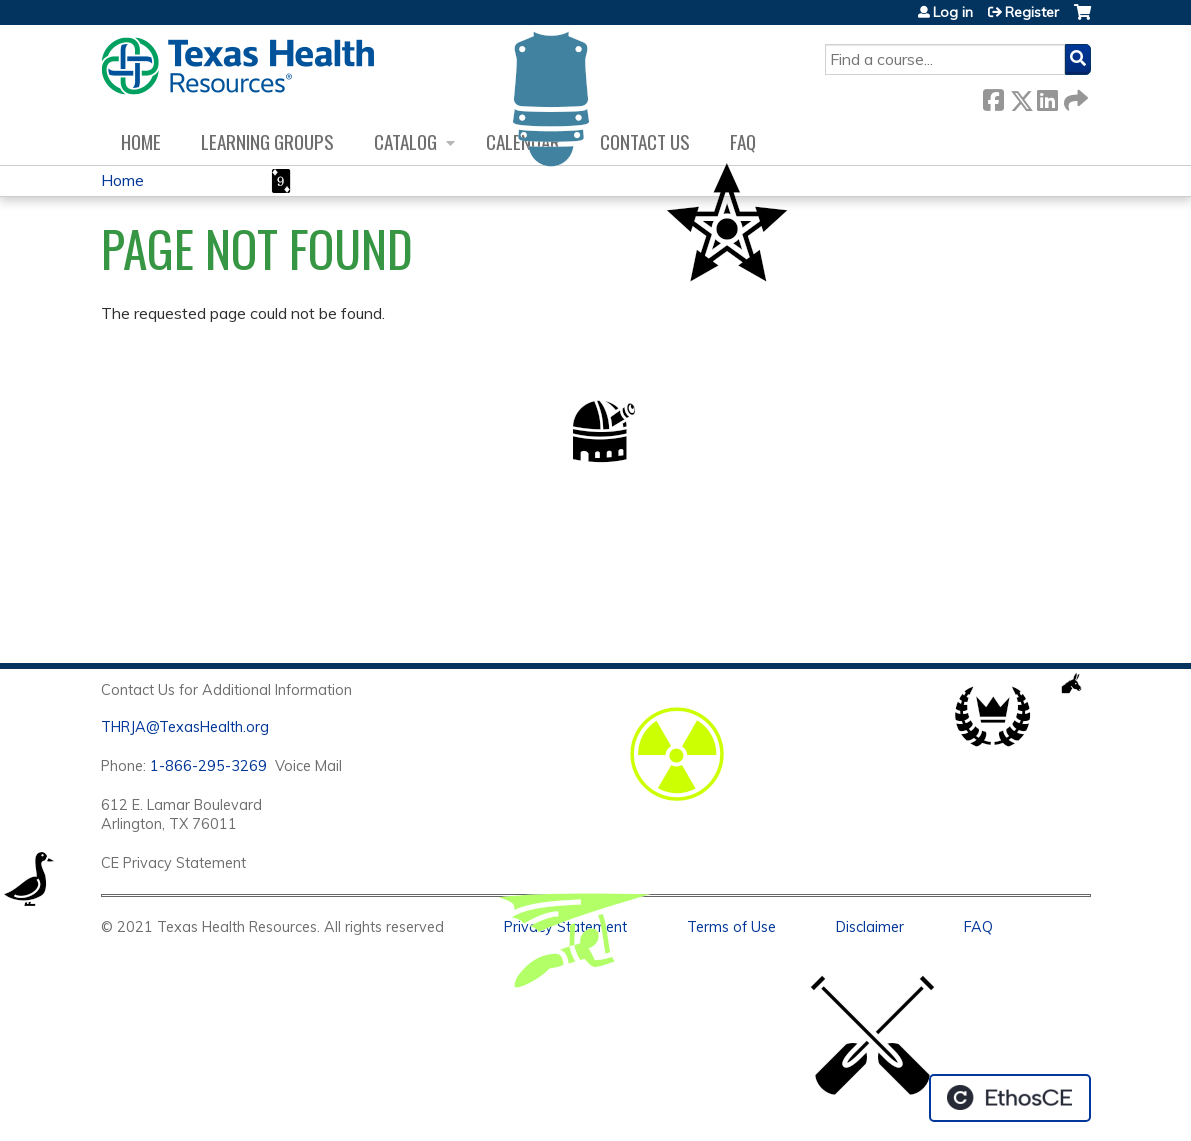  Describe the element at coordinates (872, 1037) in the screenshot. I see `access water sports or kayaking activities` at that location.